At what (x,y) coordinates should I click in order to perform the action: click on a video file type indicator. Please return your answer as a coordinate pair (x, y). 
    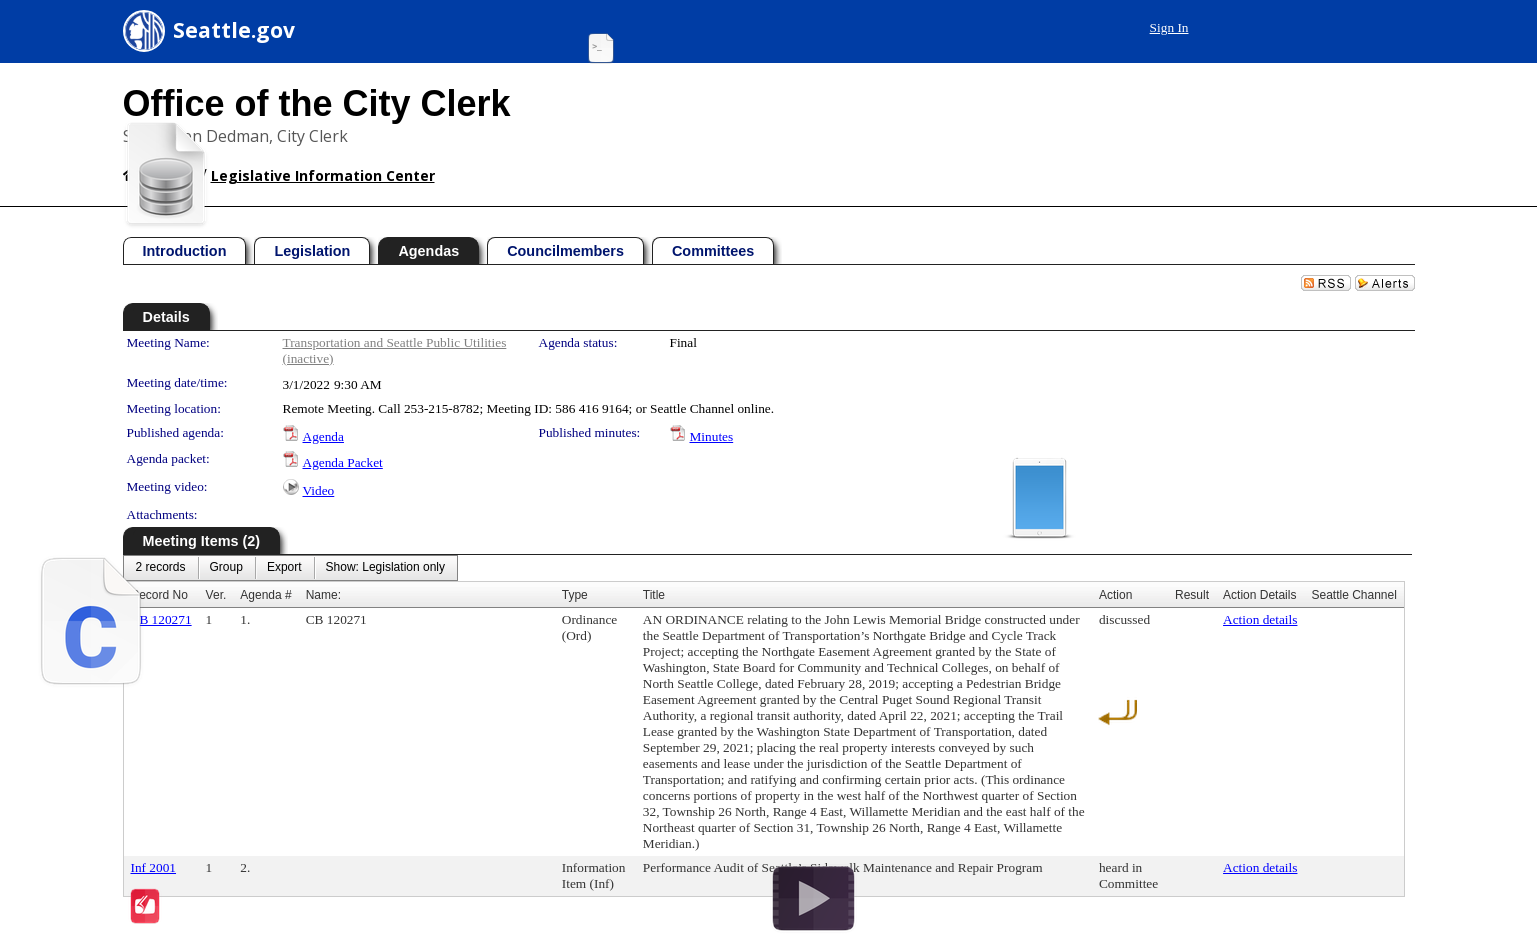
    Looking at the image, I should click on (813, 892).